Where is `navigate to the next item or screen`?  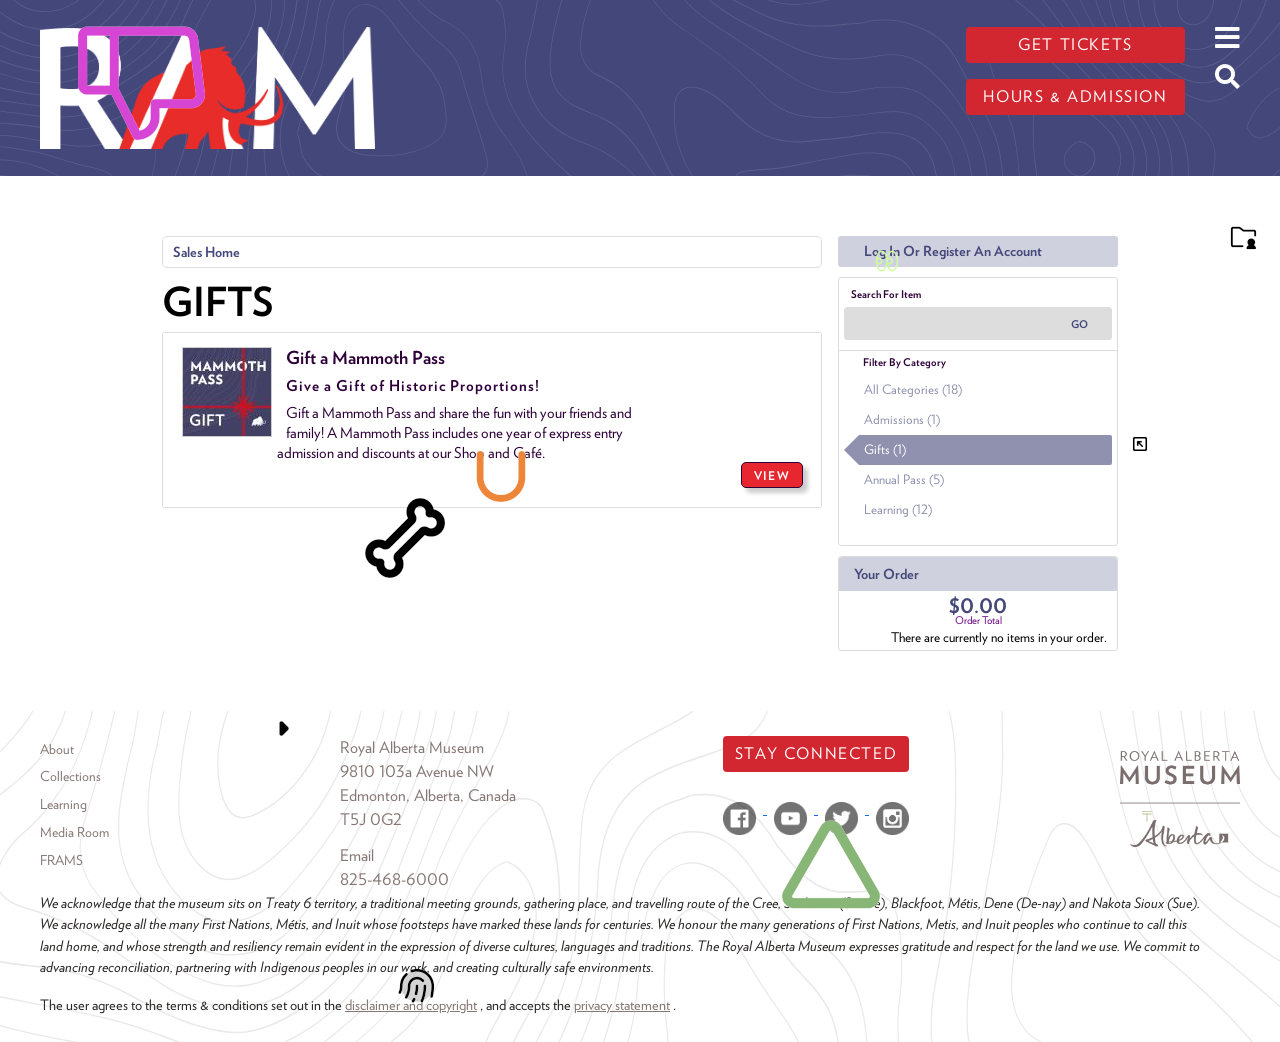
navigate to the next item or screen is located at coordinates (283, 728).